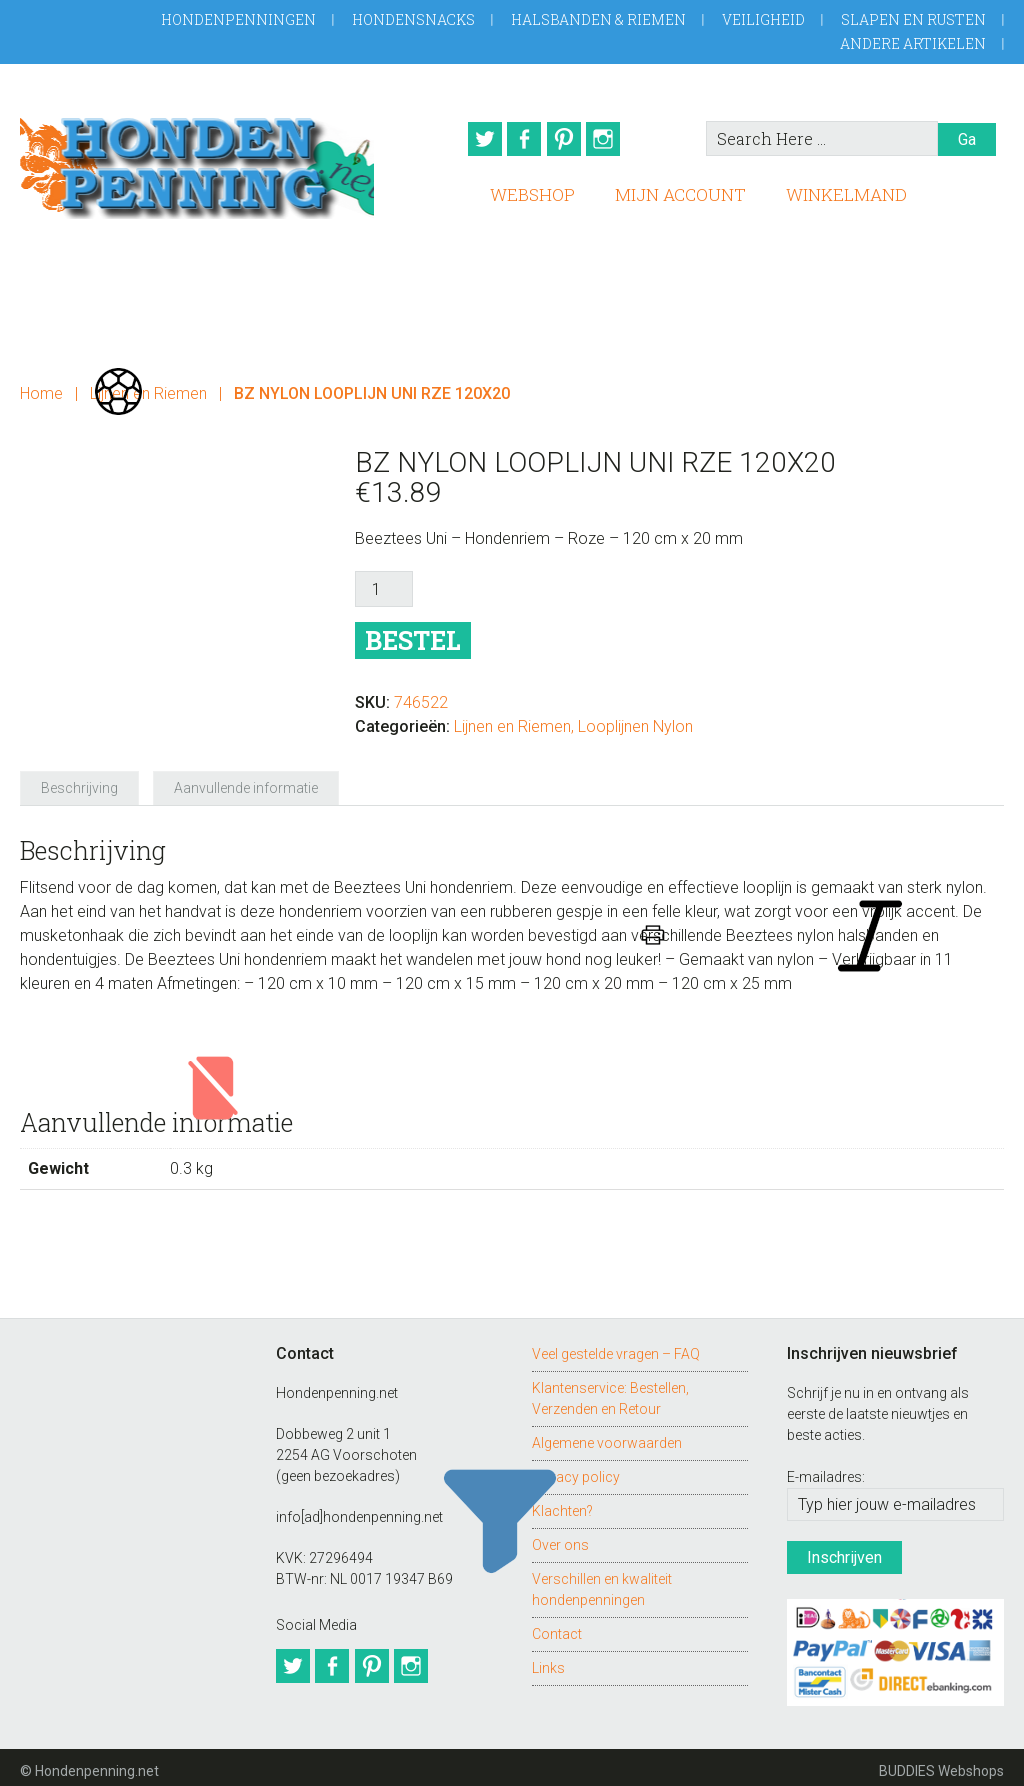 This screenshot has width=1024, height=1786. I want to click on apply italic formatting to selected text, so click(870, 936).